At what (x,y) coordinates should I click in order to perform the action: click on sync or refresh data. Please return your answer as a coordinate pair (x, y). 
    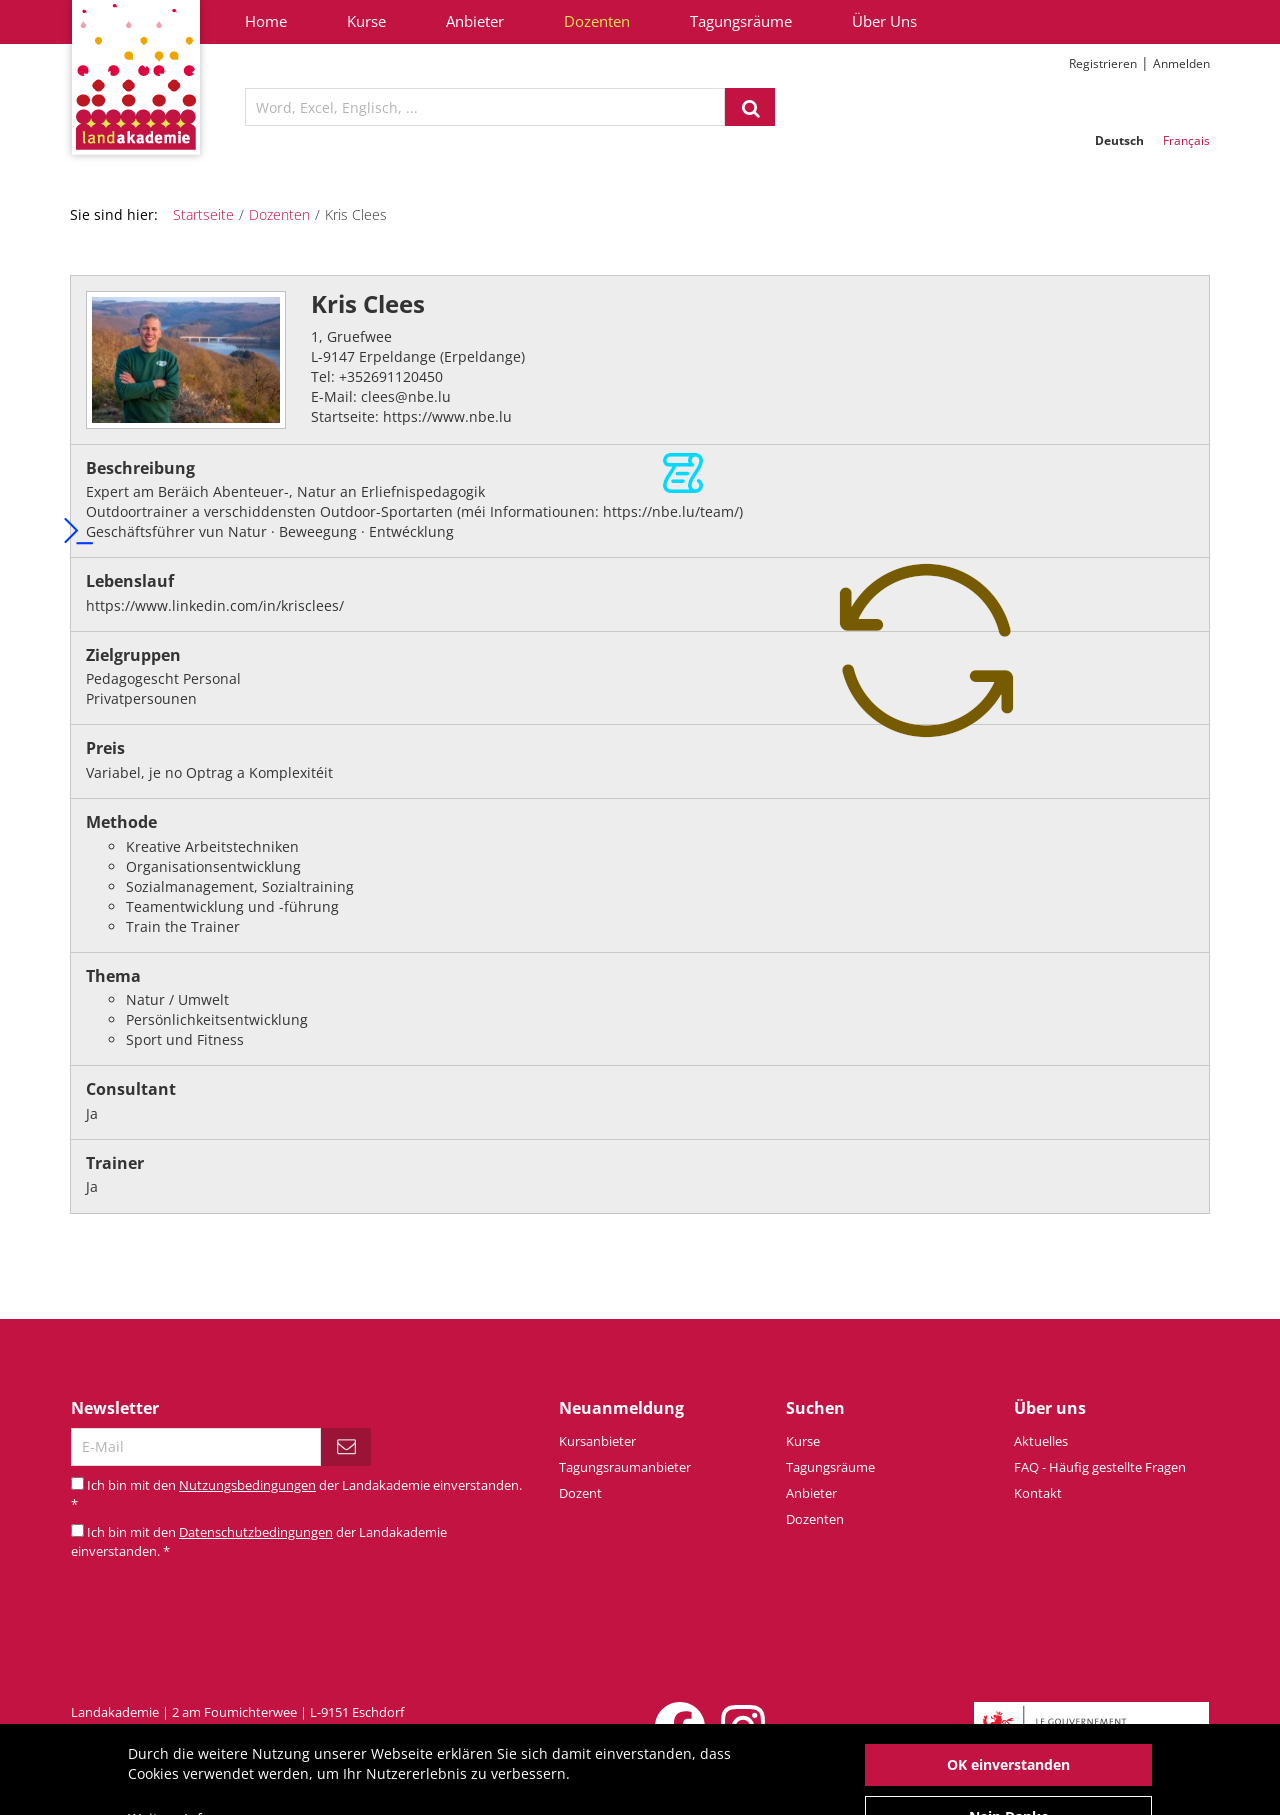
    Looking at the image, I should click on (926, 650).